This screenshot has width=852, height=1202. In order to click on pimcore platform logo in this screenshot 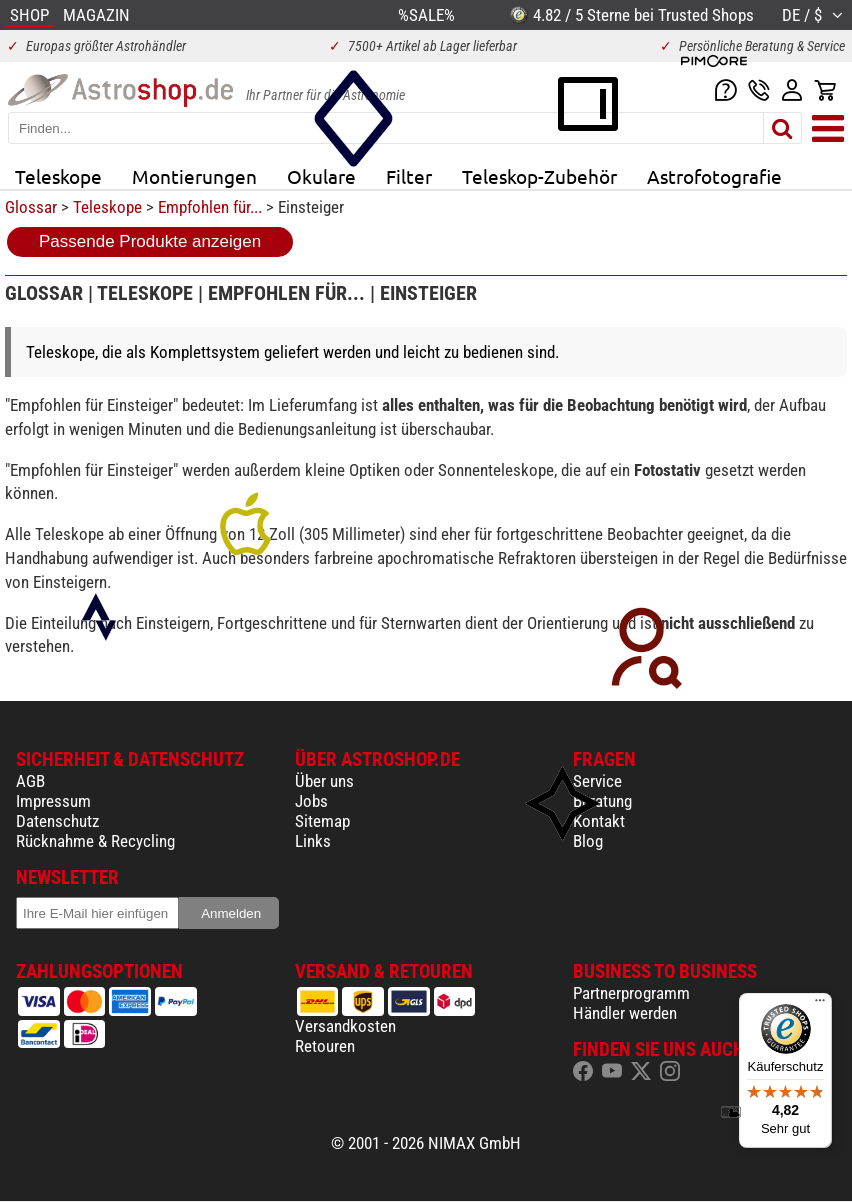, I will do `click(714, 61)`.